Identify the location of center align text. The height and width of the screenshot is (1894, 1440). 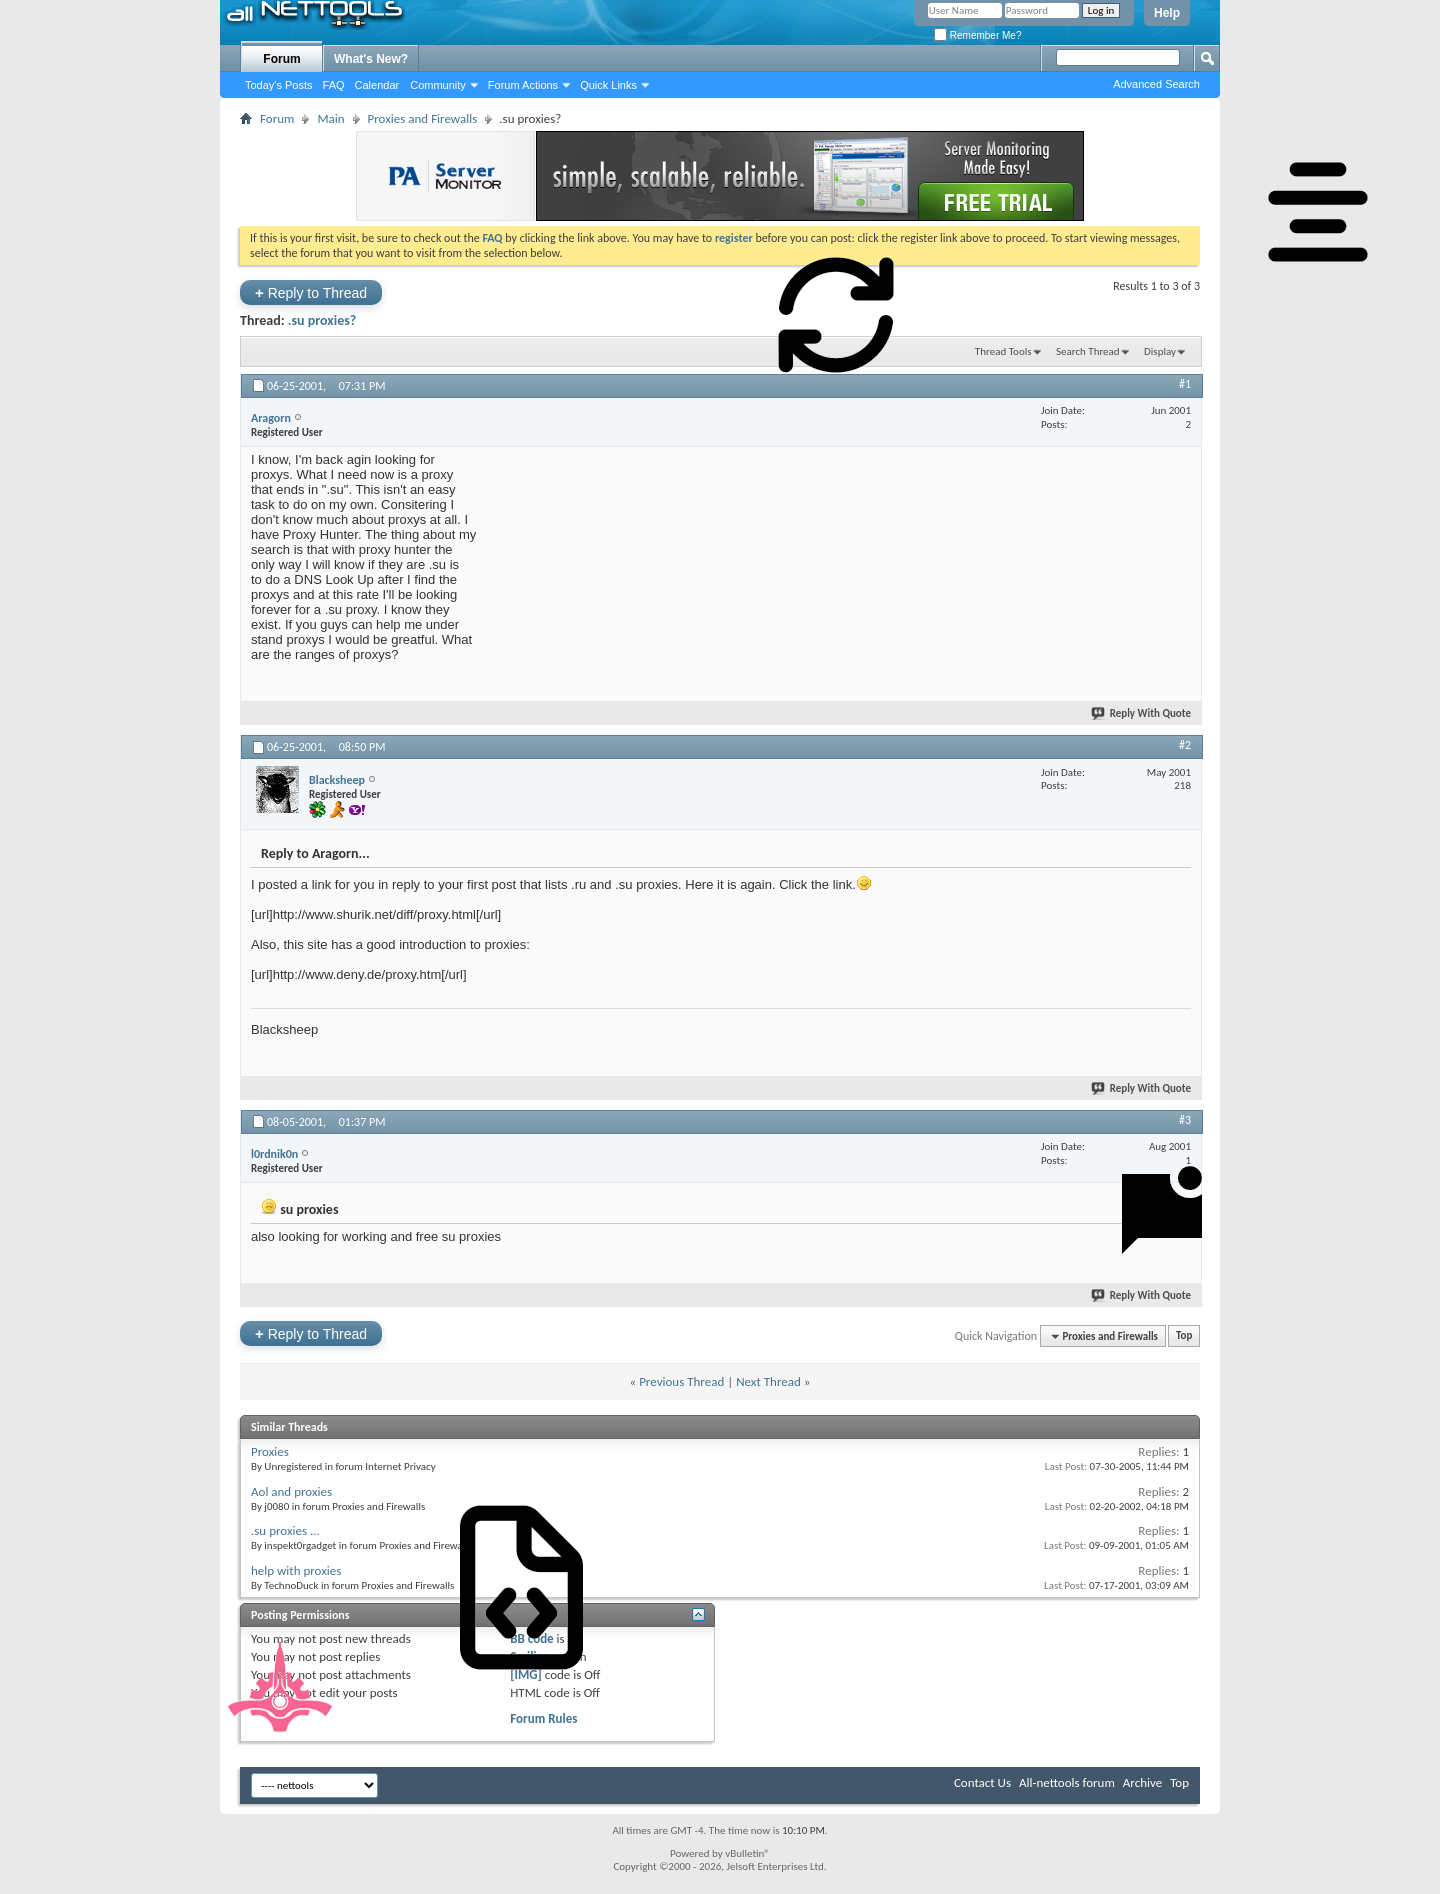
(1318, 212).